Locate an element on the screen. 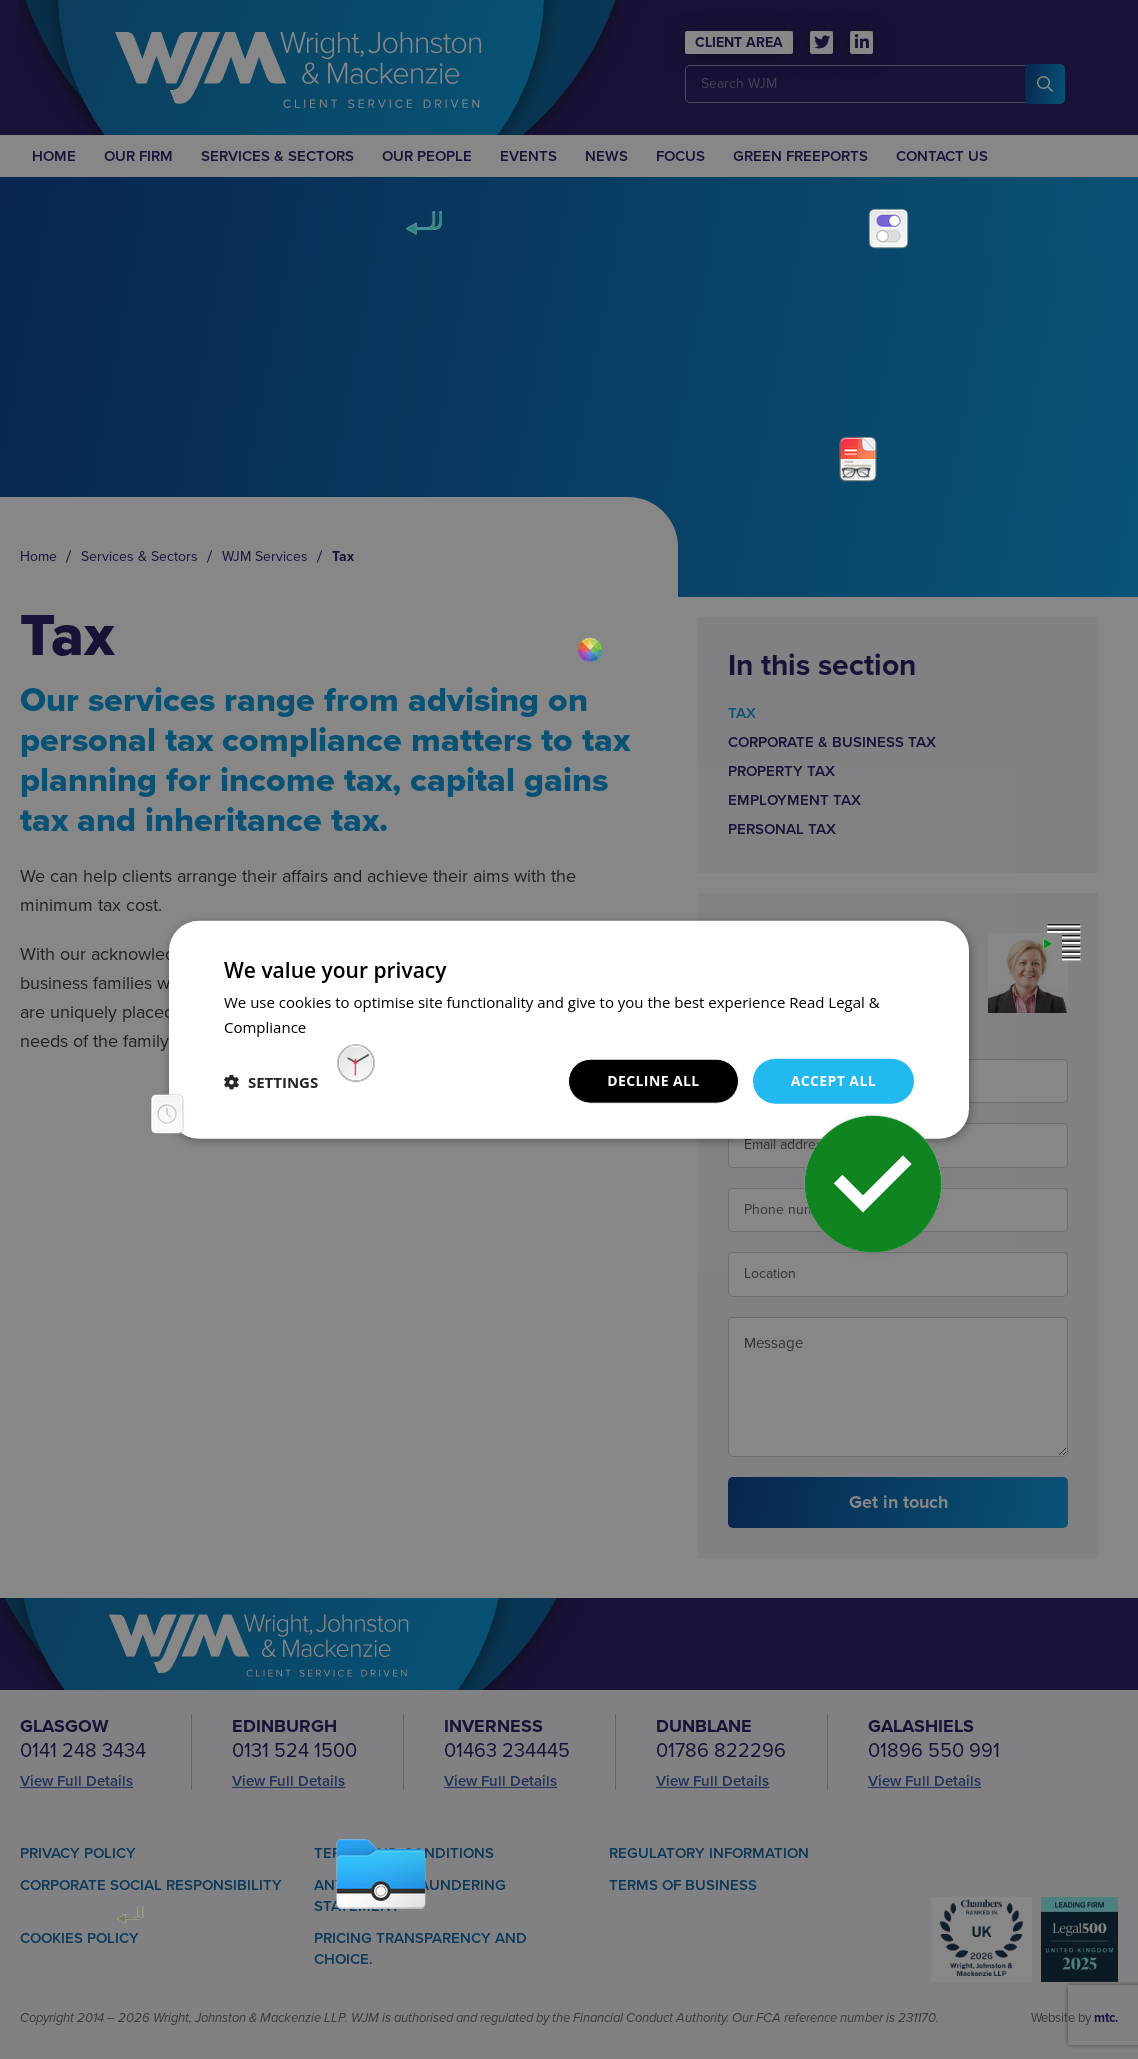  open gnome tweaks settings is located at coordinates (888, 228).